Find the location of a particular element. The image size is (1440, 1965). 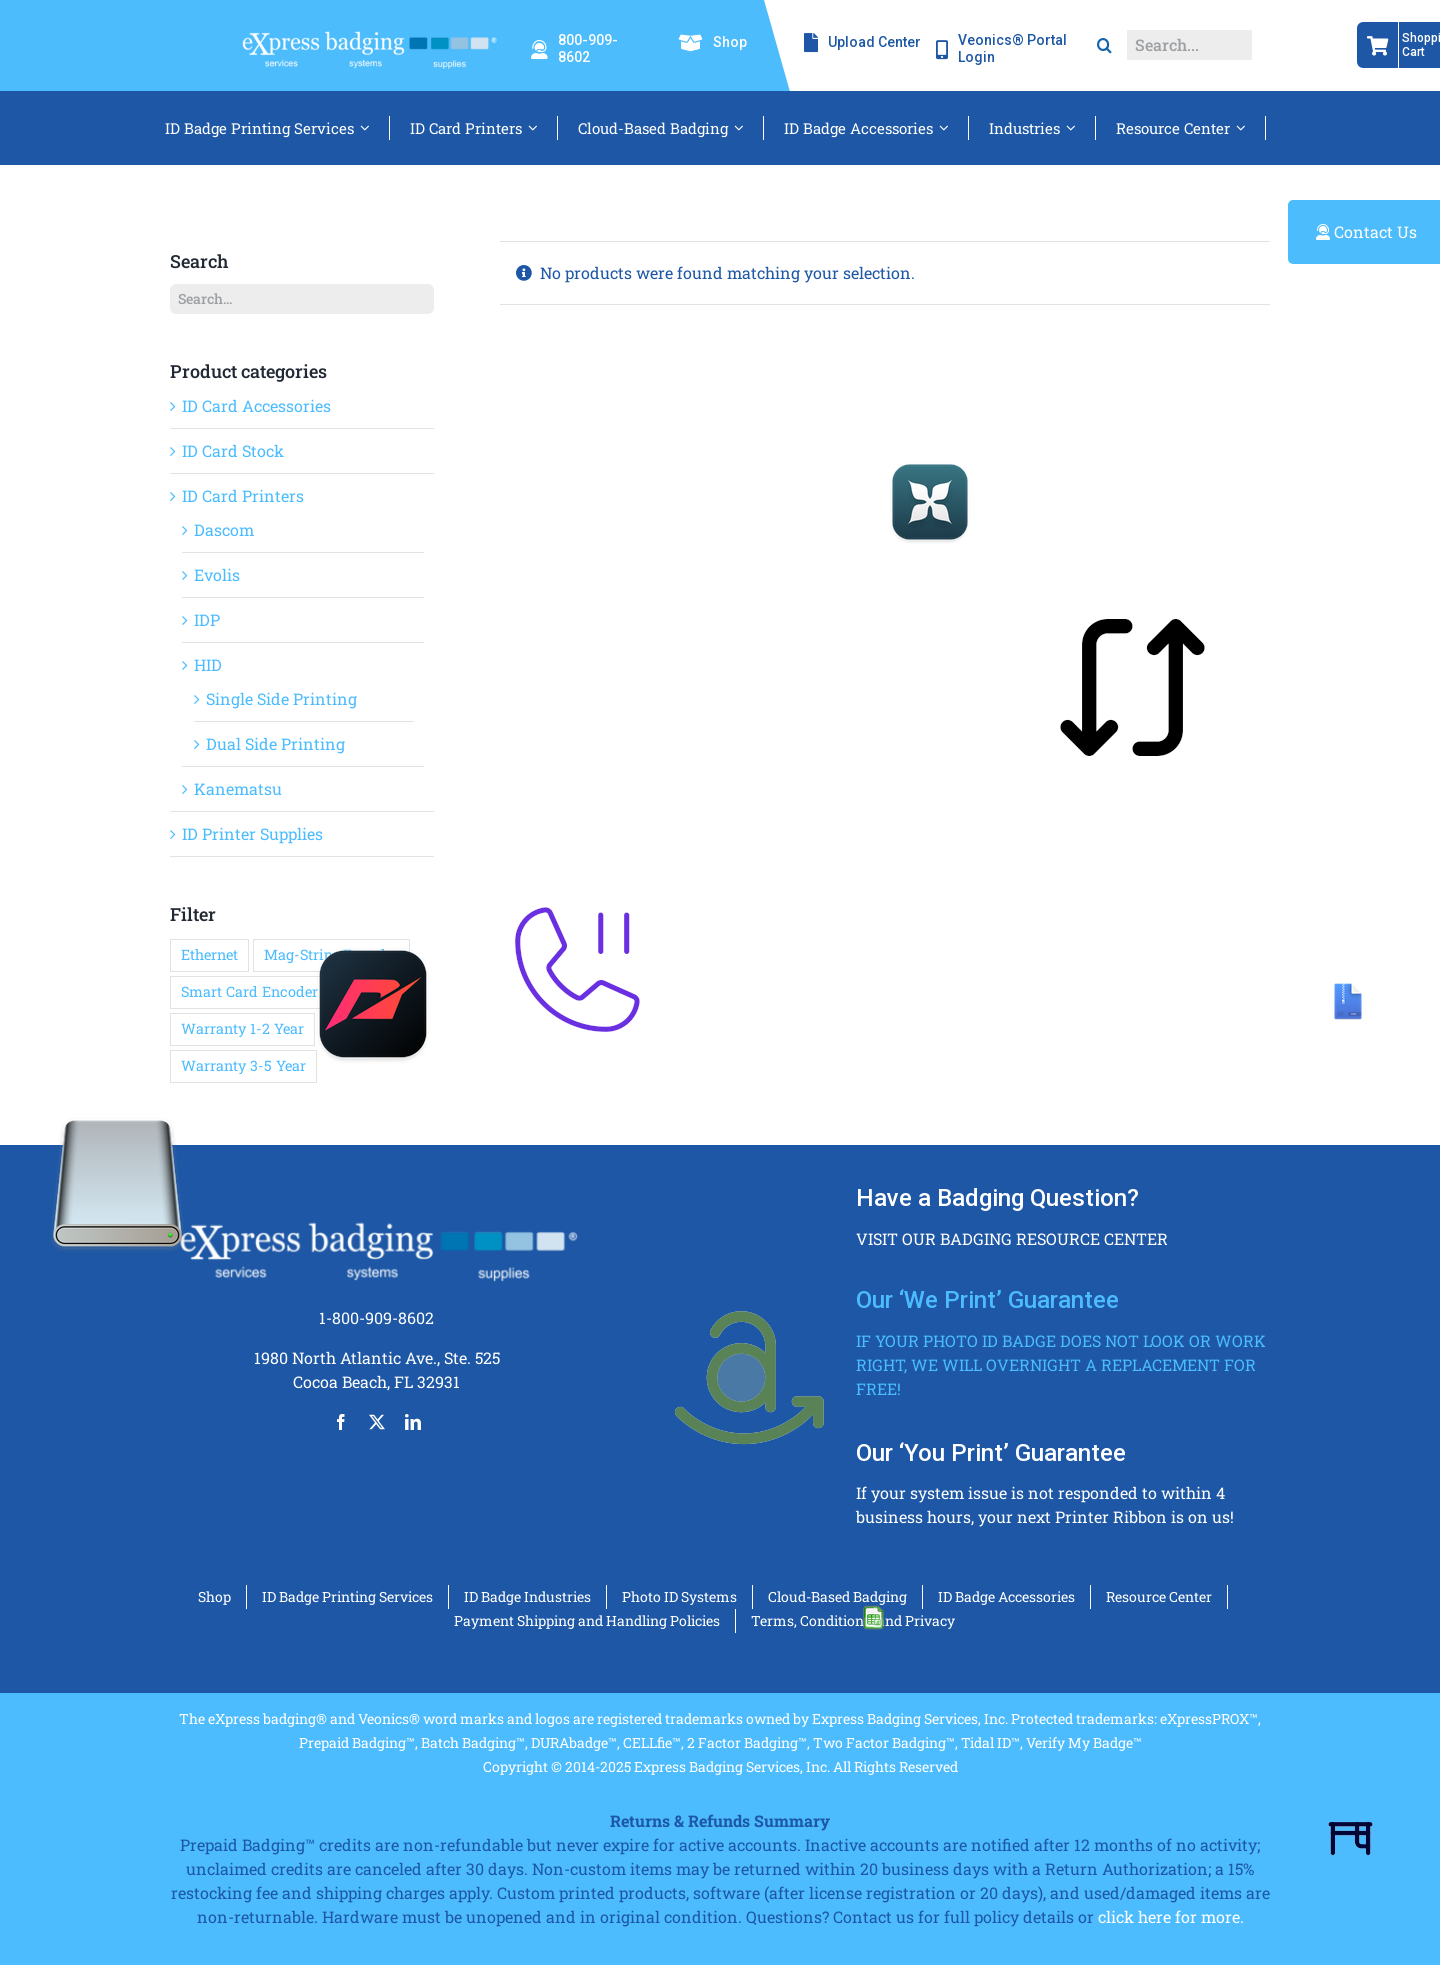

open the Amazon app or website is located at coordinates (744, 1375).